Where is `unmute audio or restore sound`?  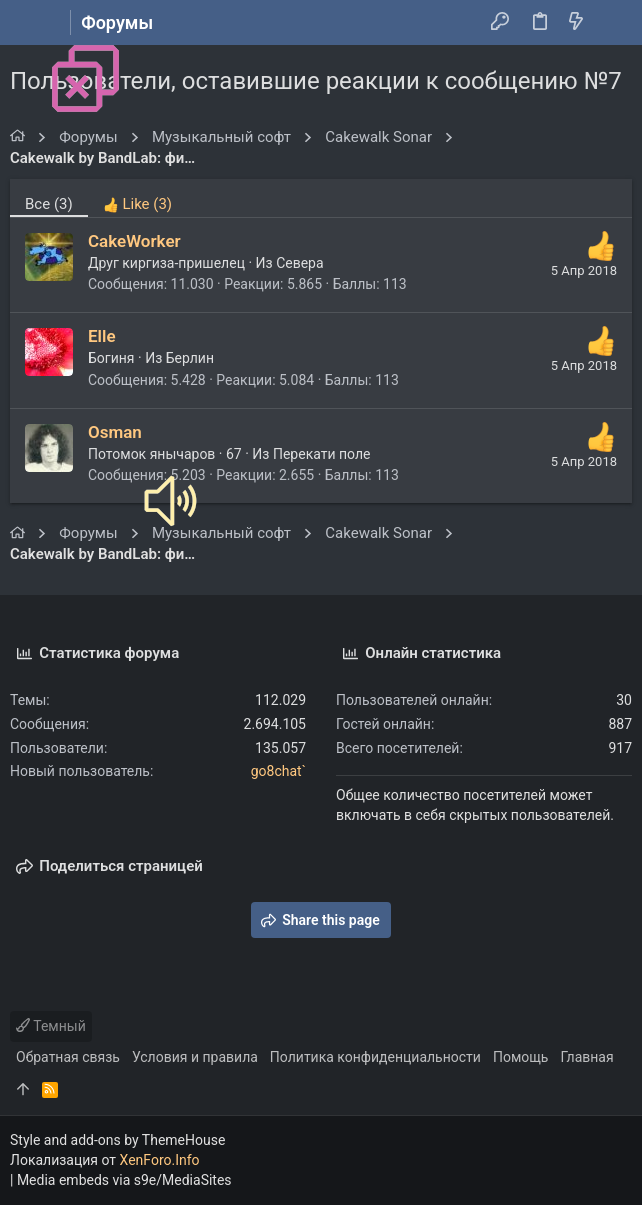
unmute audio or restore sound is located at coordinates (170, 501).